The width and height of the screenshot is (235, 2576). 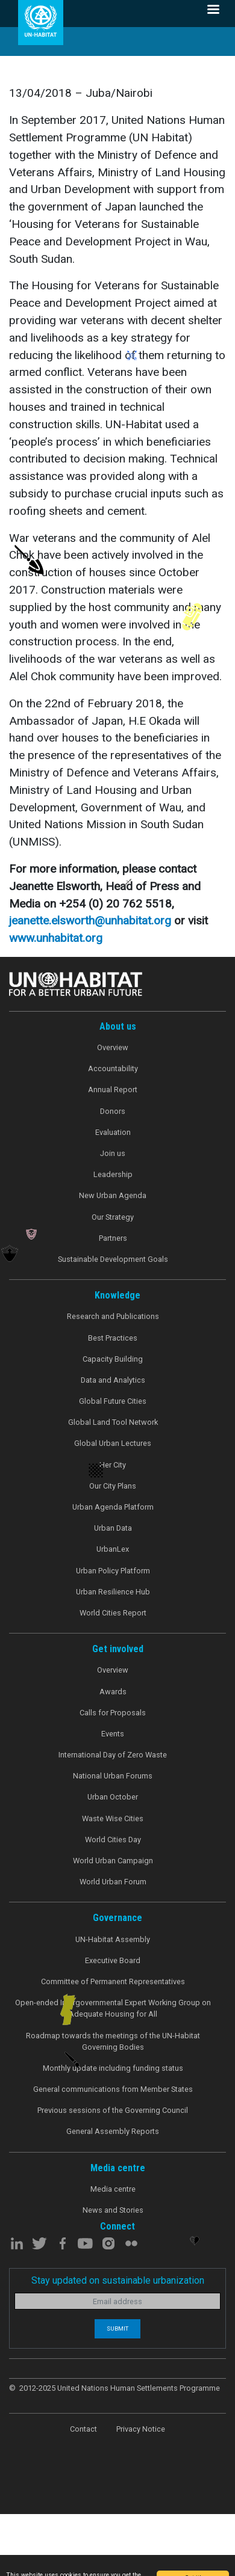 What do you see at coordinates (30, 560) in the screenshot?
I see `equip arrow ammunition` at bounding box center [30, 560].